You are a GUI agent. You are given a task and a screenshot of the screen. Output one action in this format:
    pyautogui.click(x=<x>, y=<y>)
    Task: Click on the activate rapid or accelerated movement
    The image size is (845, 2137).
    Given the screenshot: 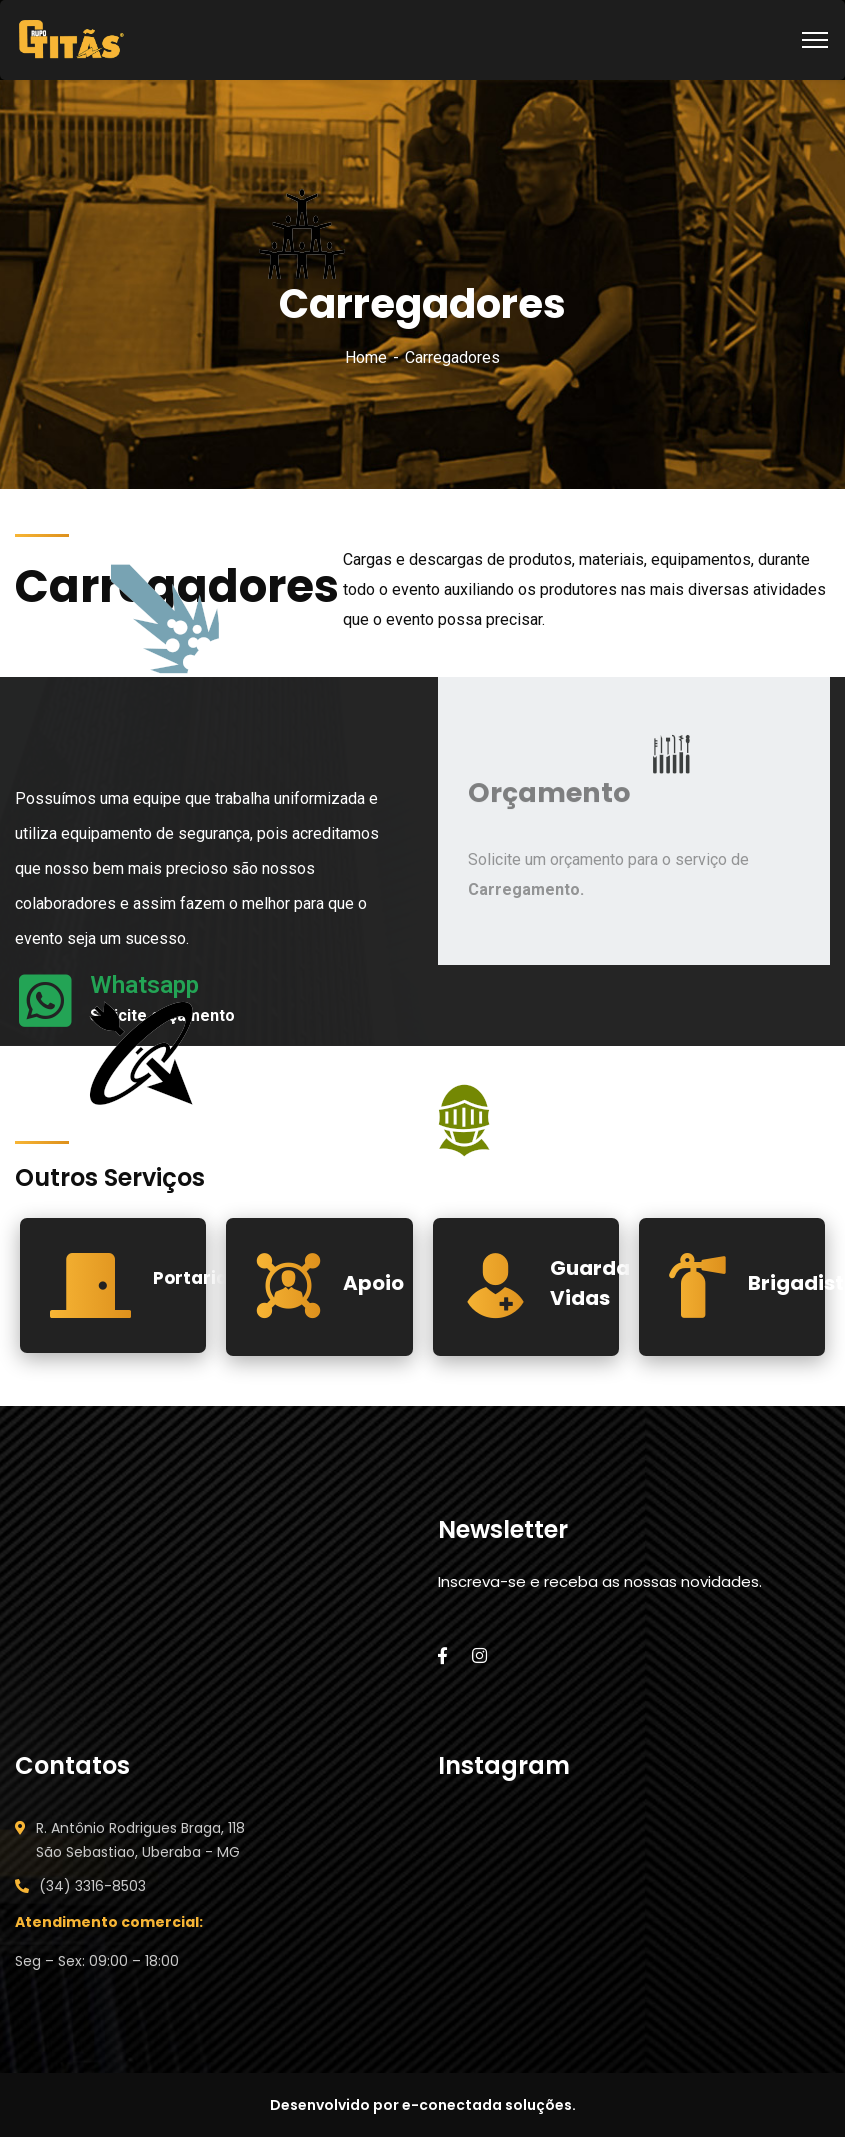 What is the action you would take?
    pyautogui.click(x=141, y=1053)
    